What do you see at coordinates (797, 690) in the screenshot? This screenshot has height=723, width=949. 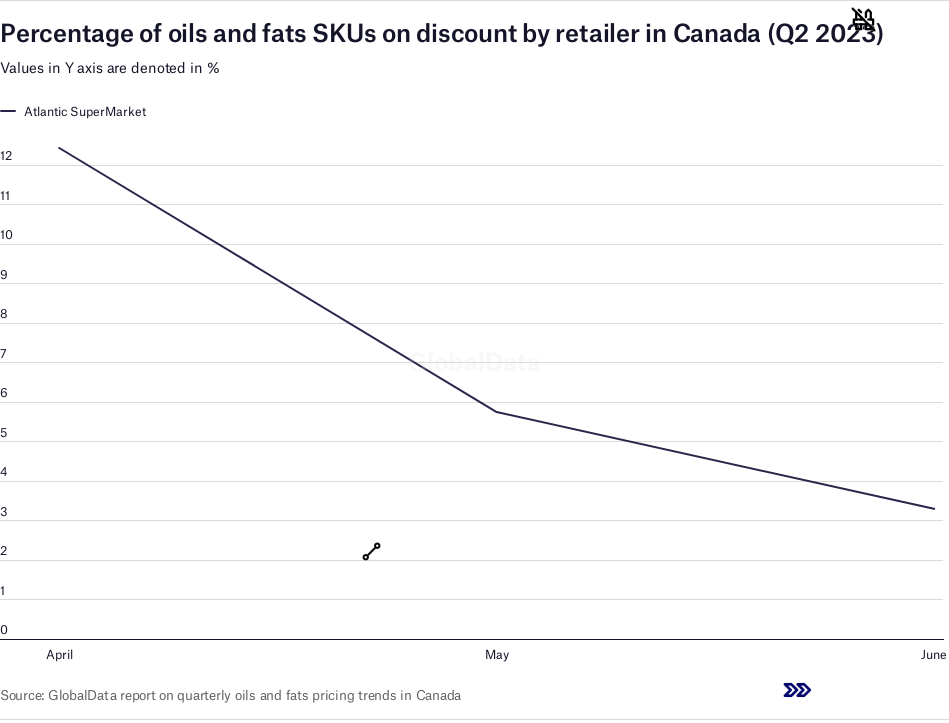 I see `inertia.js framework logo` at bounding box center [797, 690].